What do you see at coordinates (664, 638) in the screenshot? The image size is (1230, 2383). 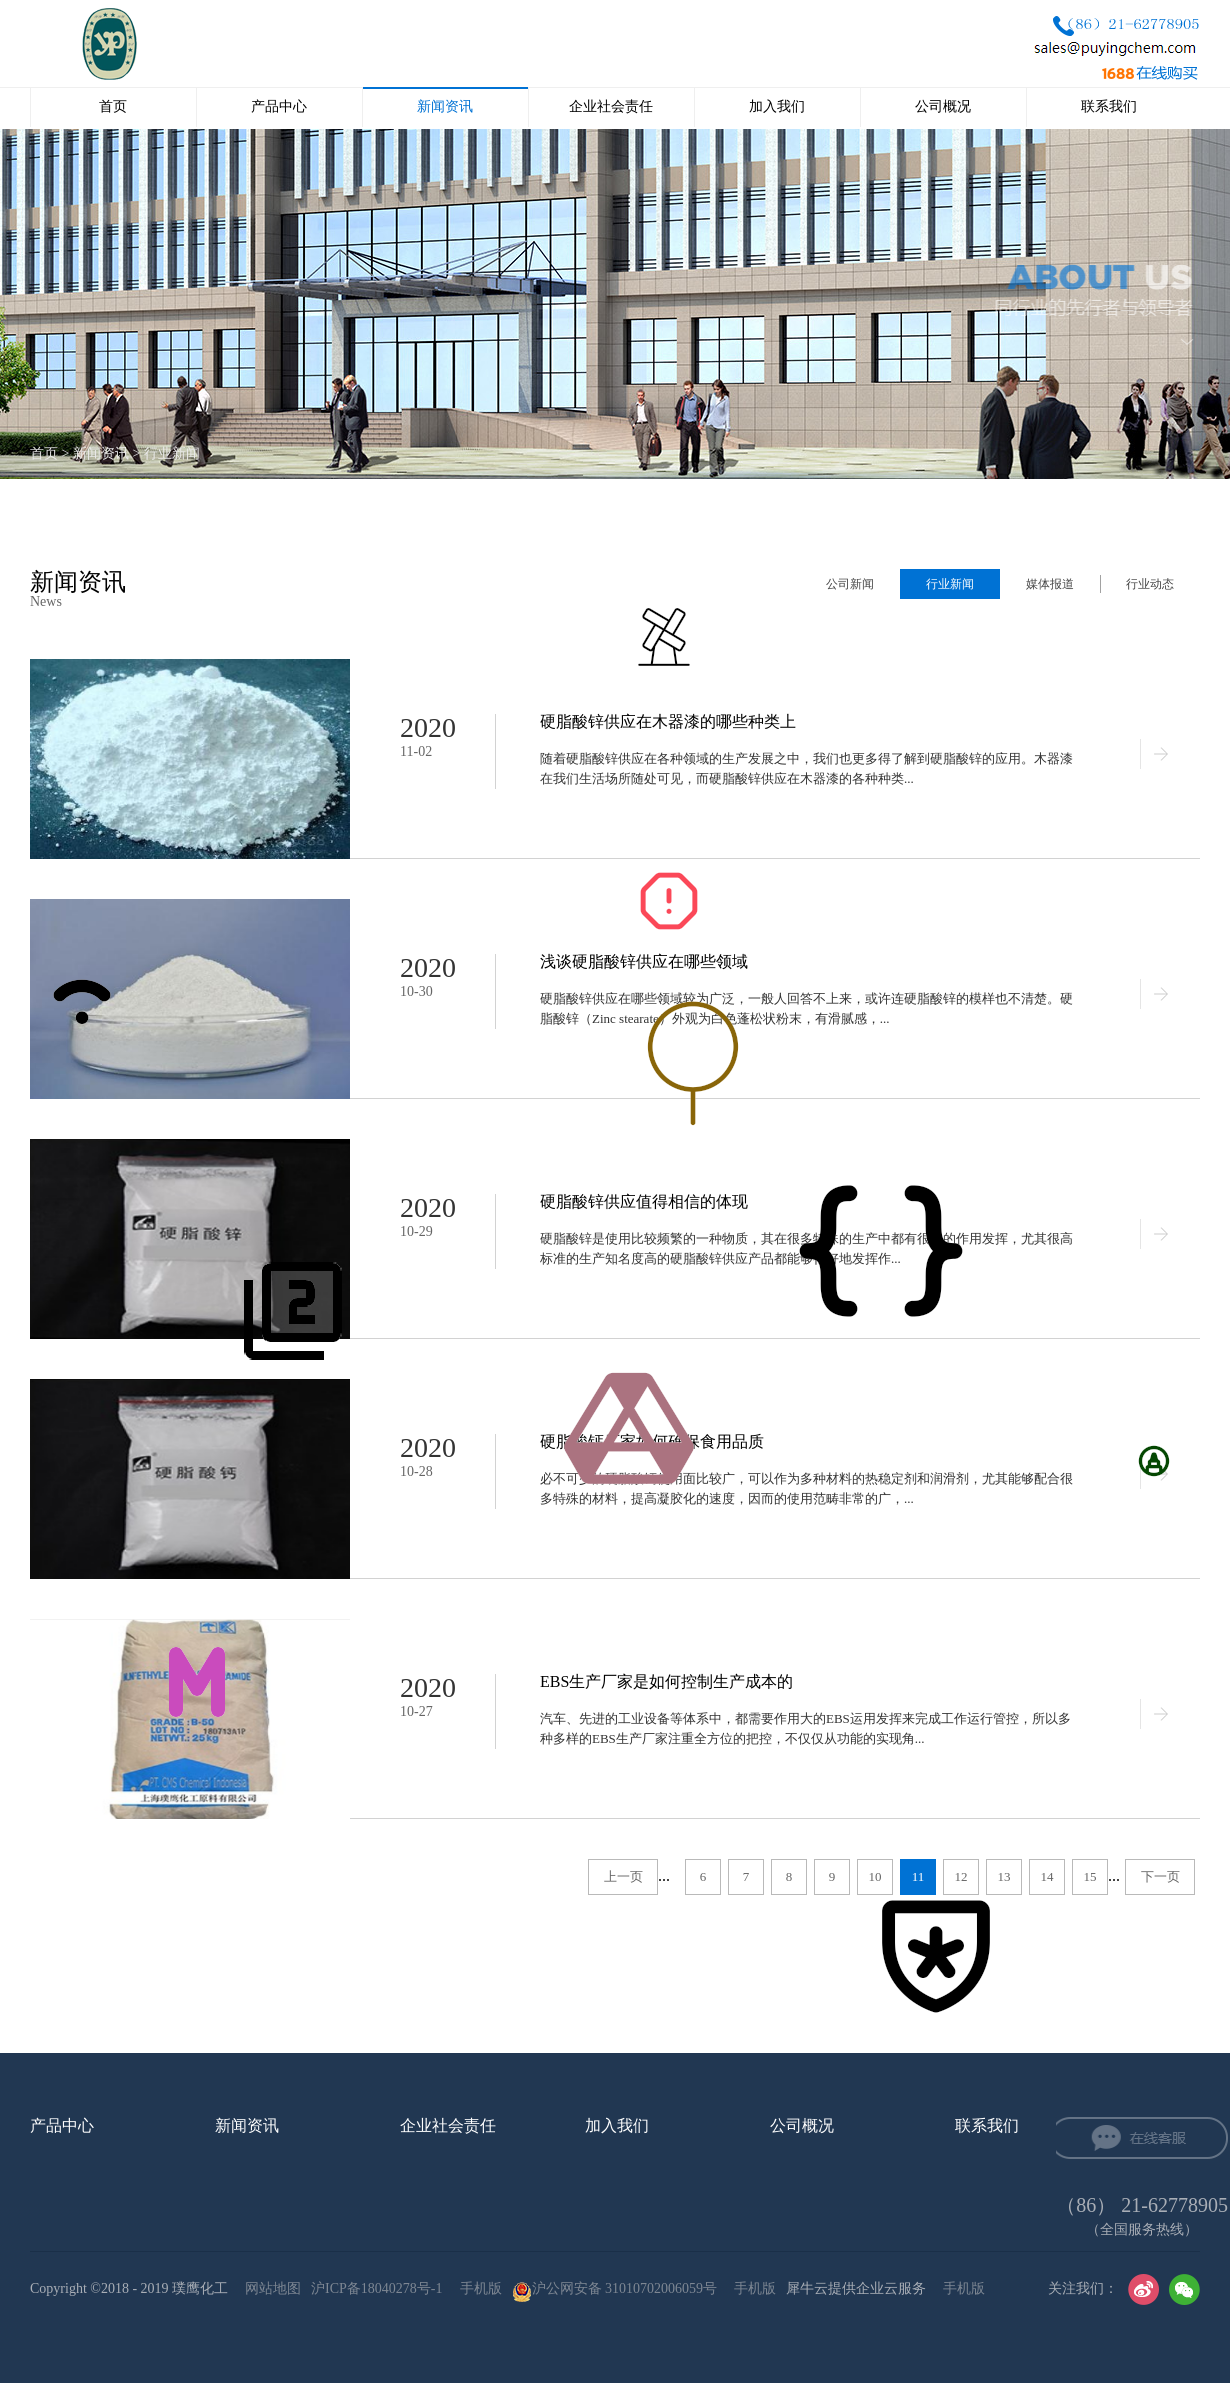 I see `access wind energy or renewable power settings` at bounding box center [664, 638].